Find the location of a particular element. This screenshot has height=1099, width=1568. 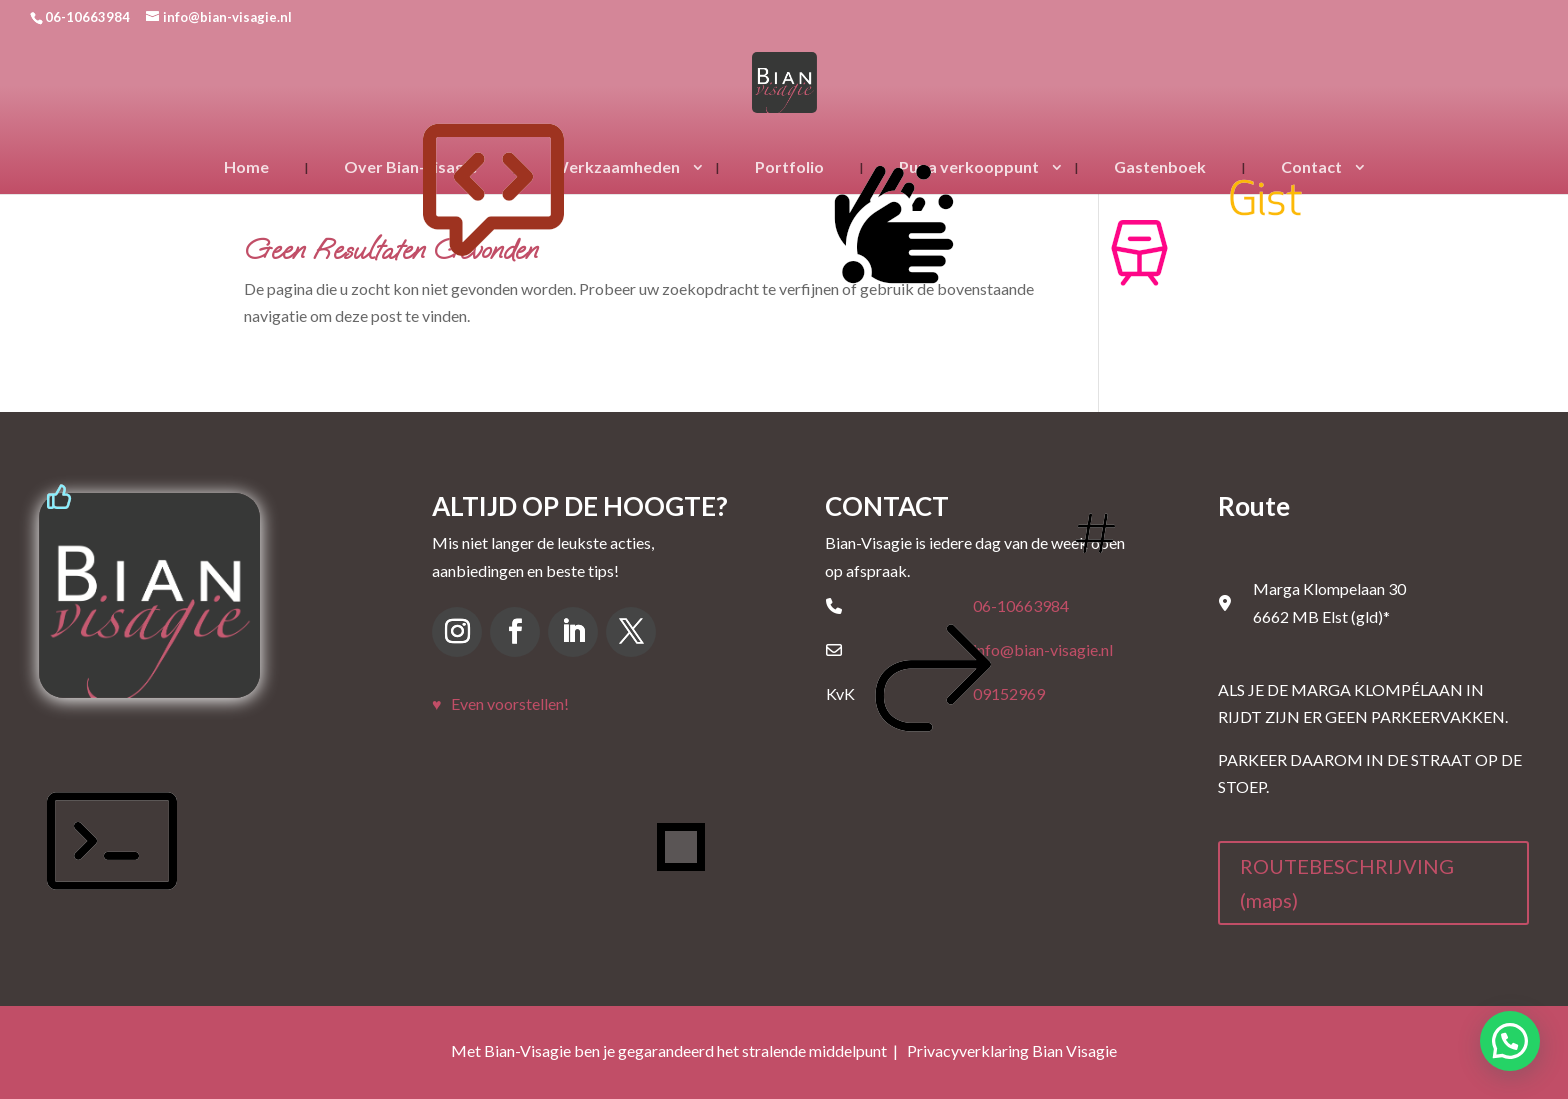

like or upvote content is located at coordinates (59, 496).